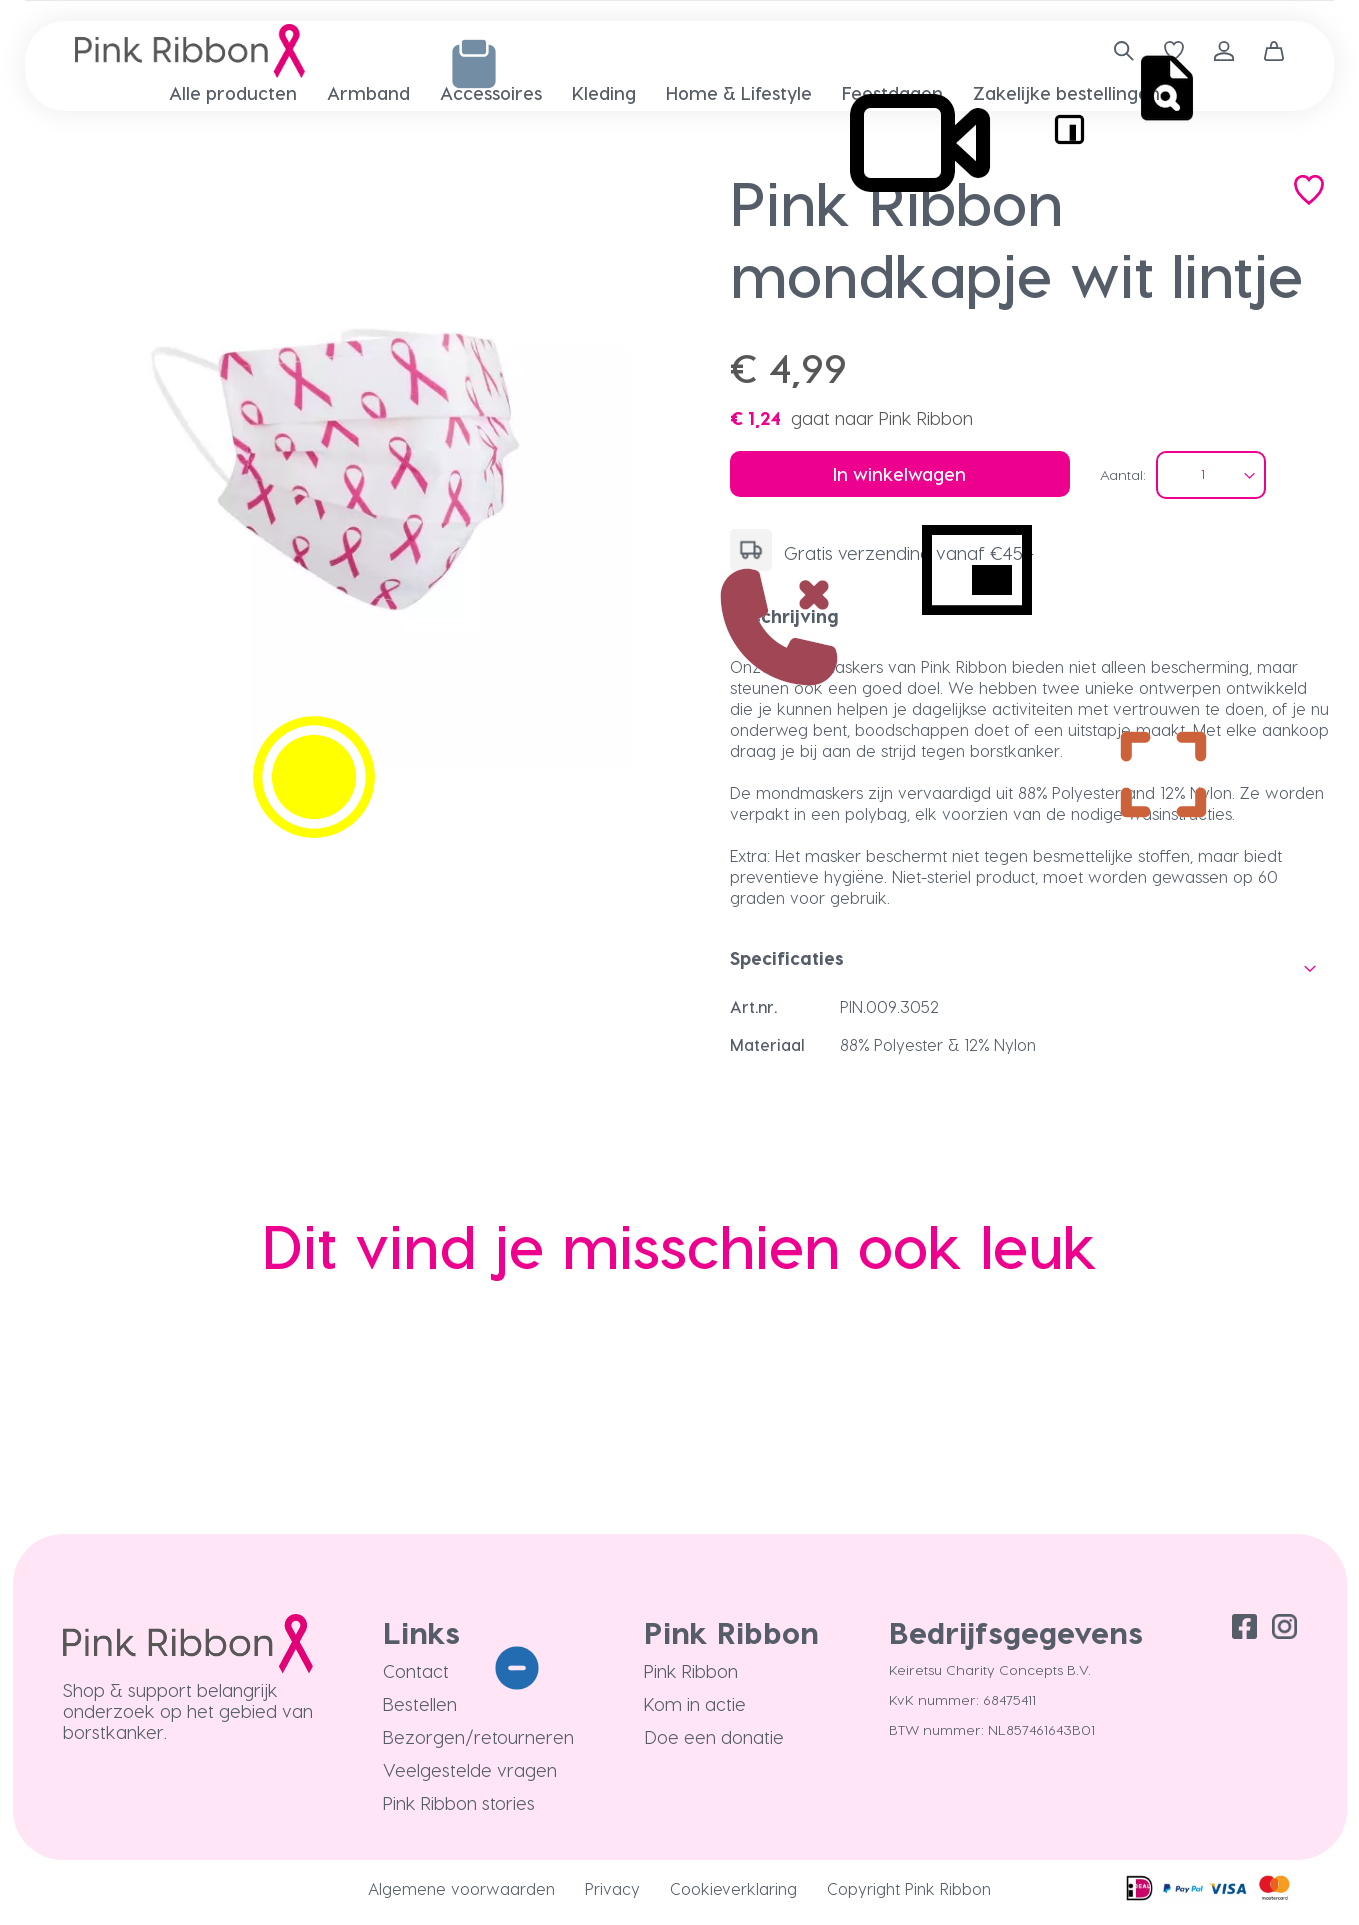  What do you see at coordinates (1069, 129) in the screenshot?
I see `npm package manager logo` at bounding box center [1069, 129].